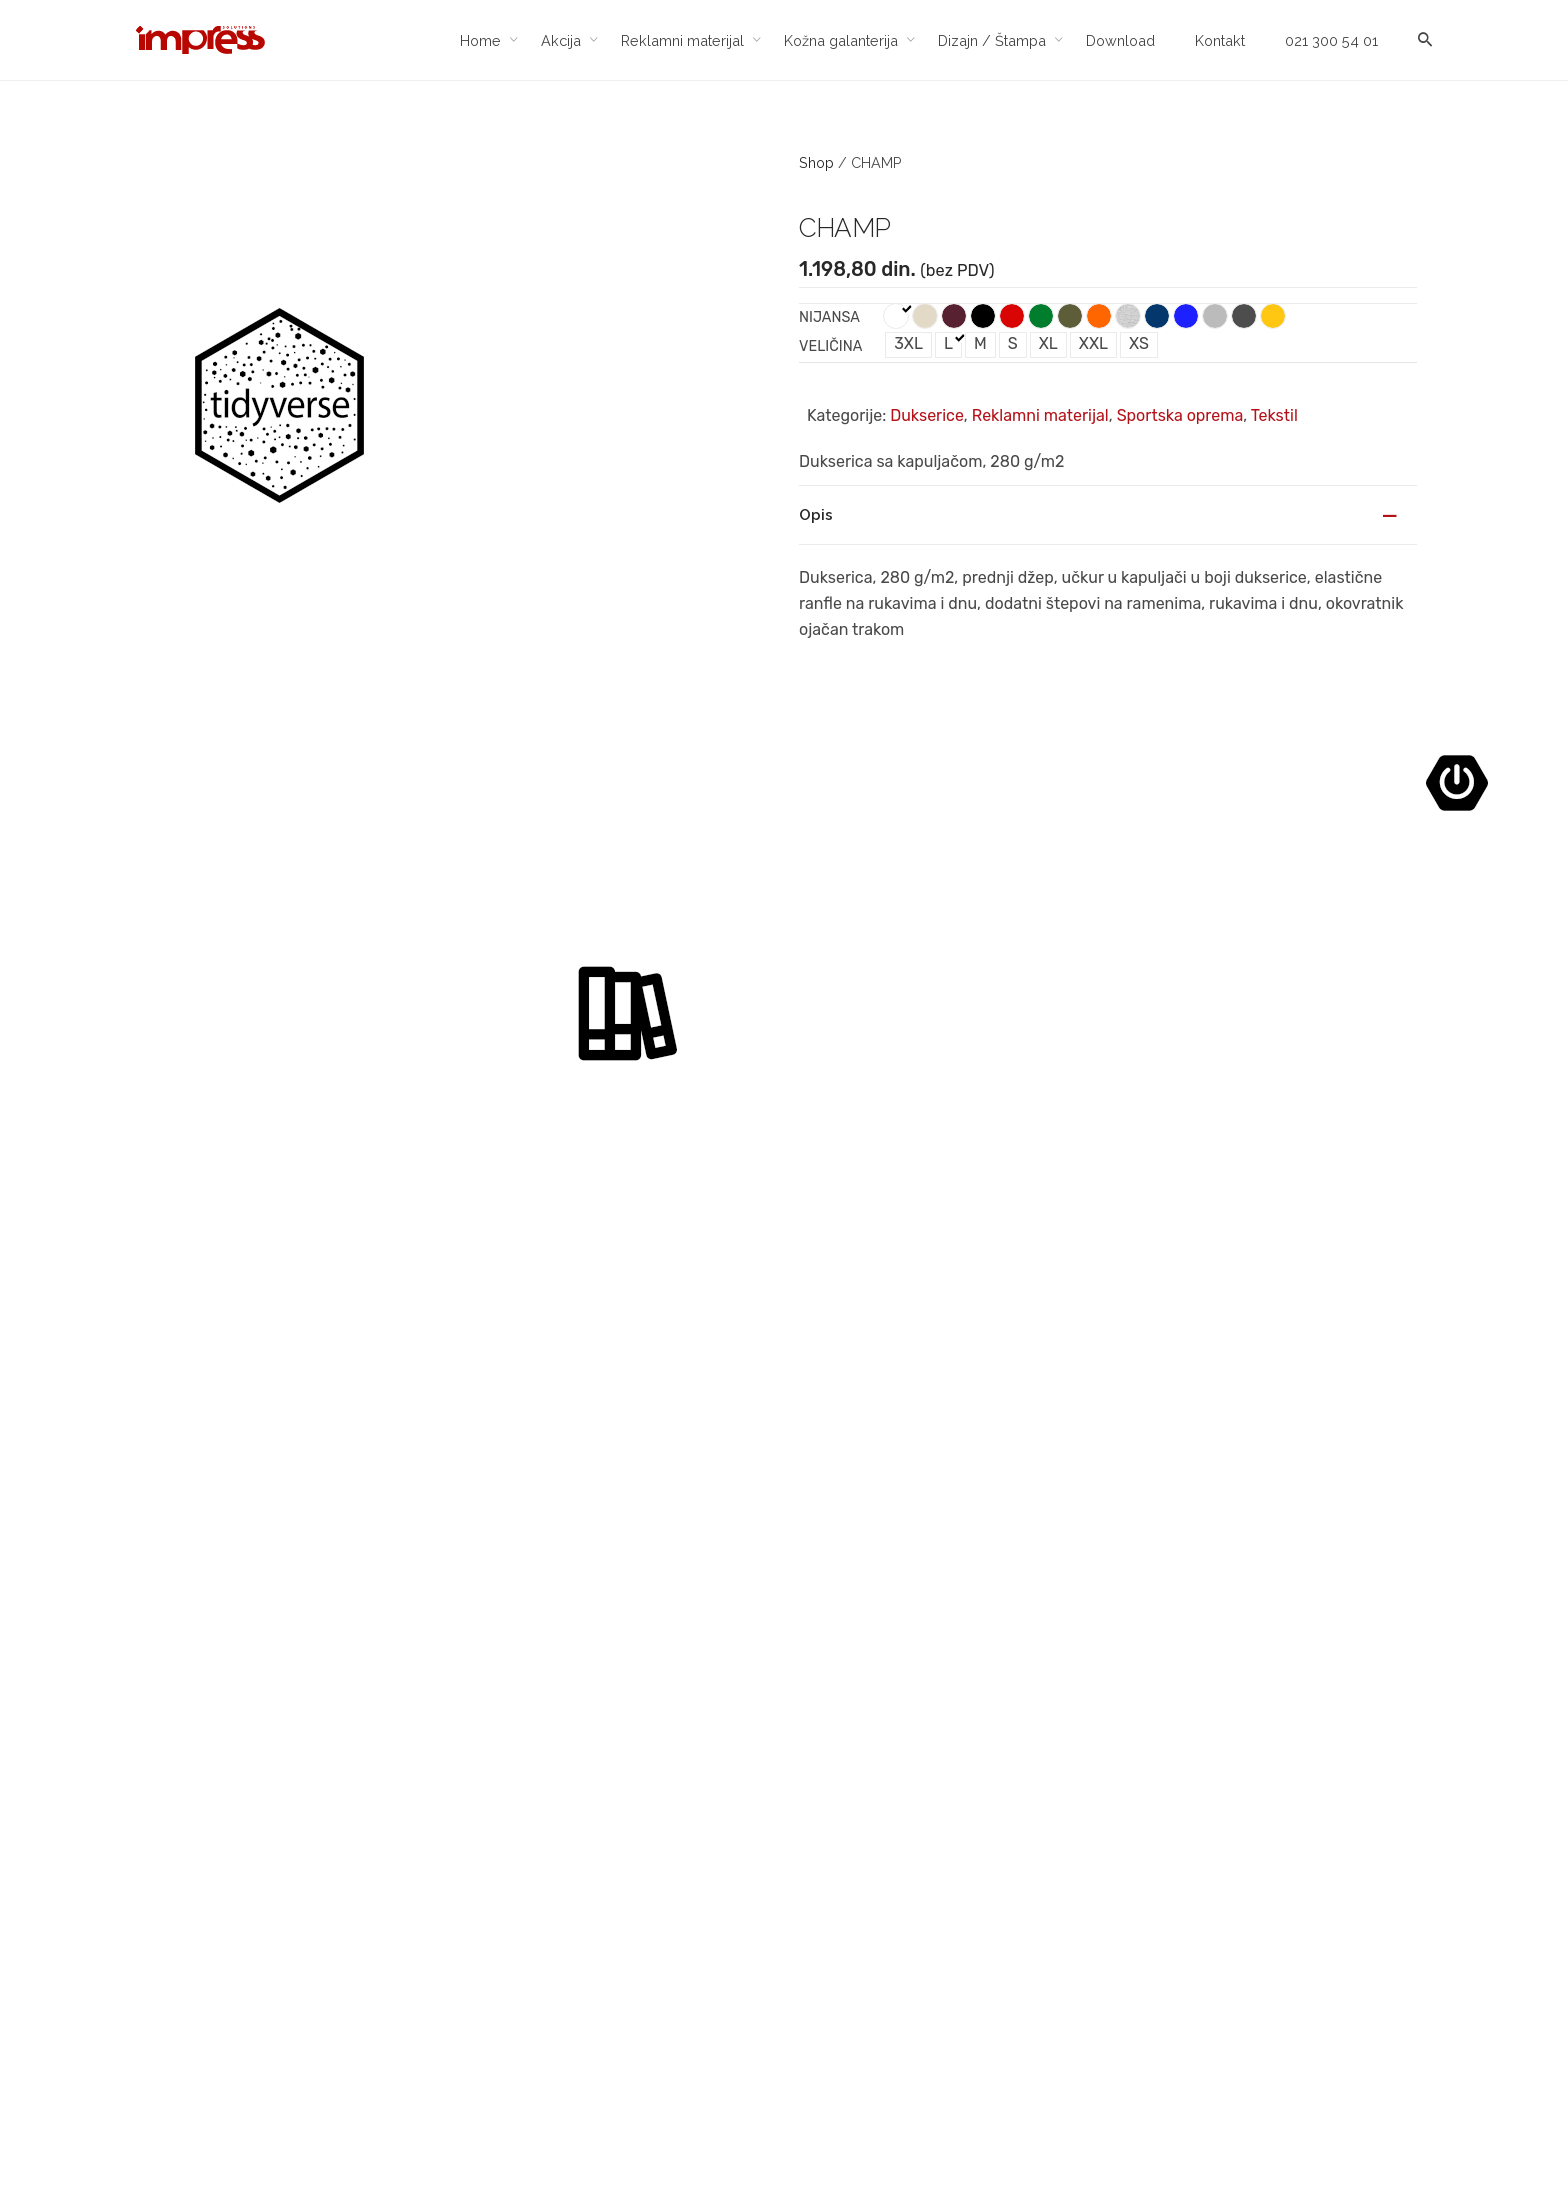 The width and height of the screenshot is (1568, 2193). I want to click on spring boot framework logo, so click(1457, 783).